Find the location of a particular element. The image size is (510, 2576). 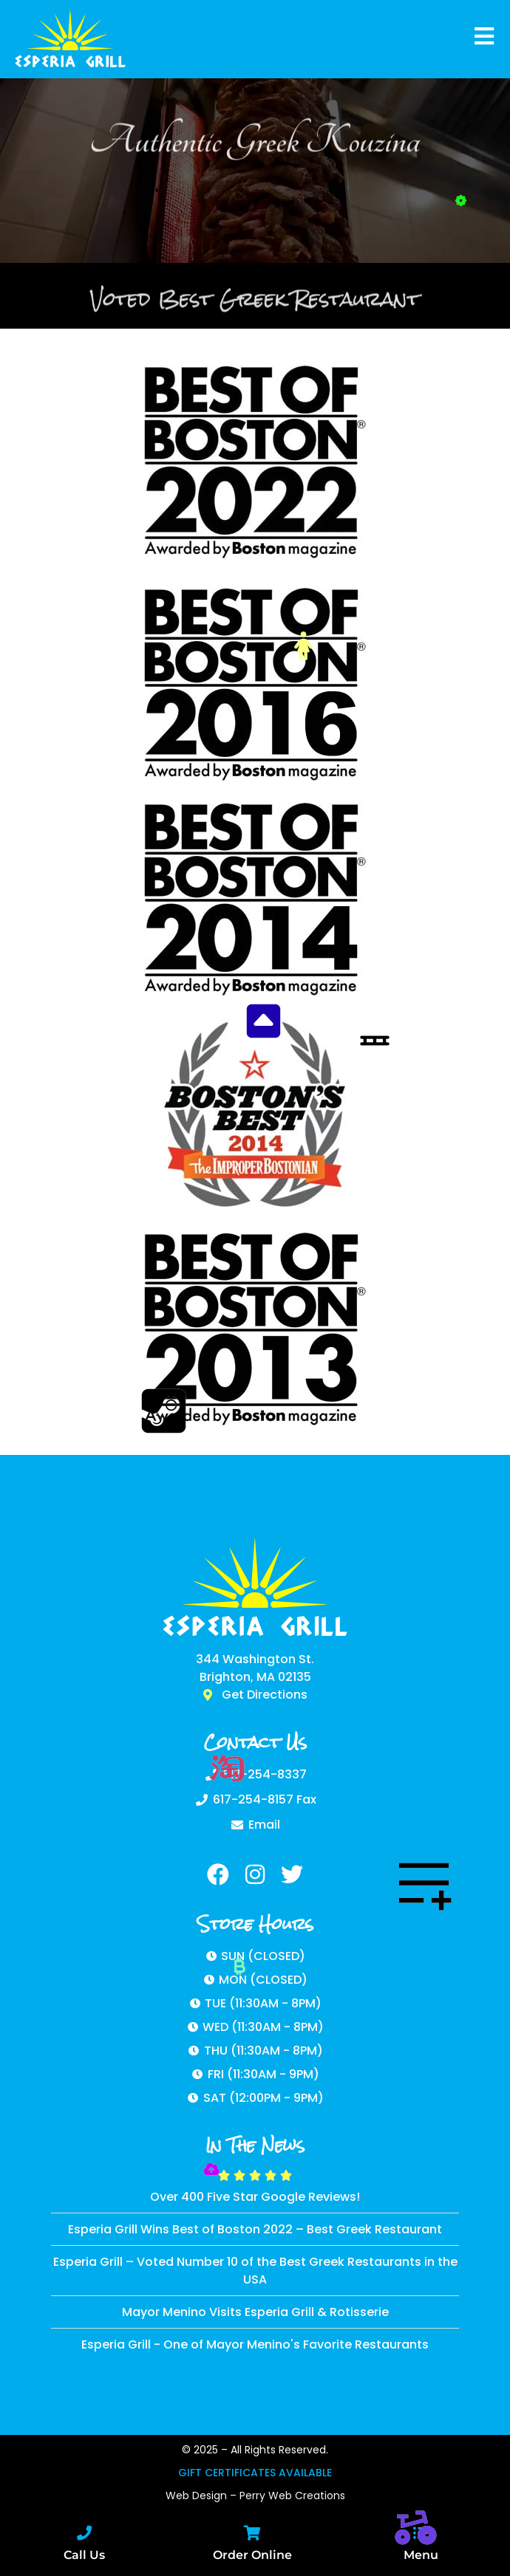

view warehouse inventory is located at coordinates (375, 1032).